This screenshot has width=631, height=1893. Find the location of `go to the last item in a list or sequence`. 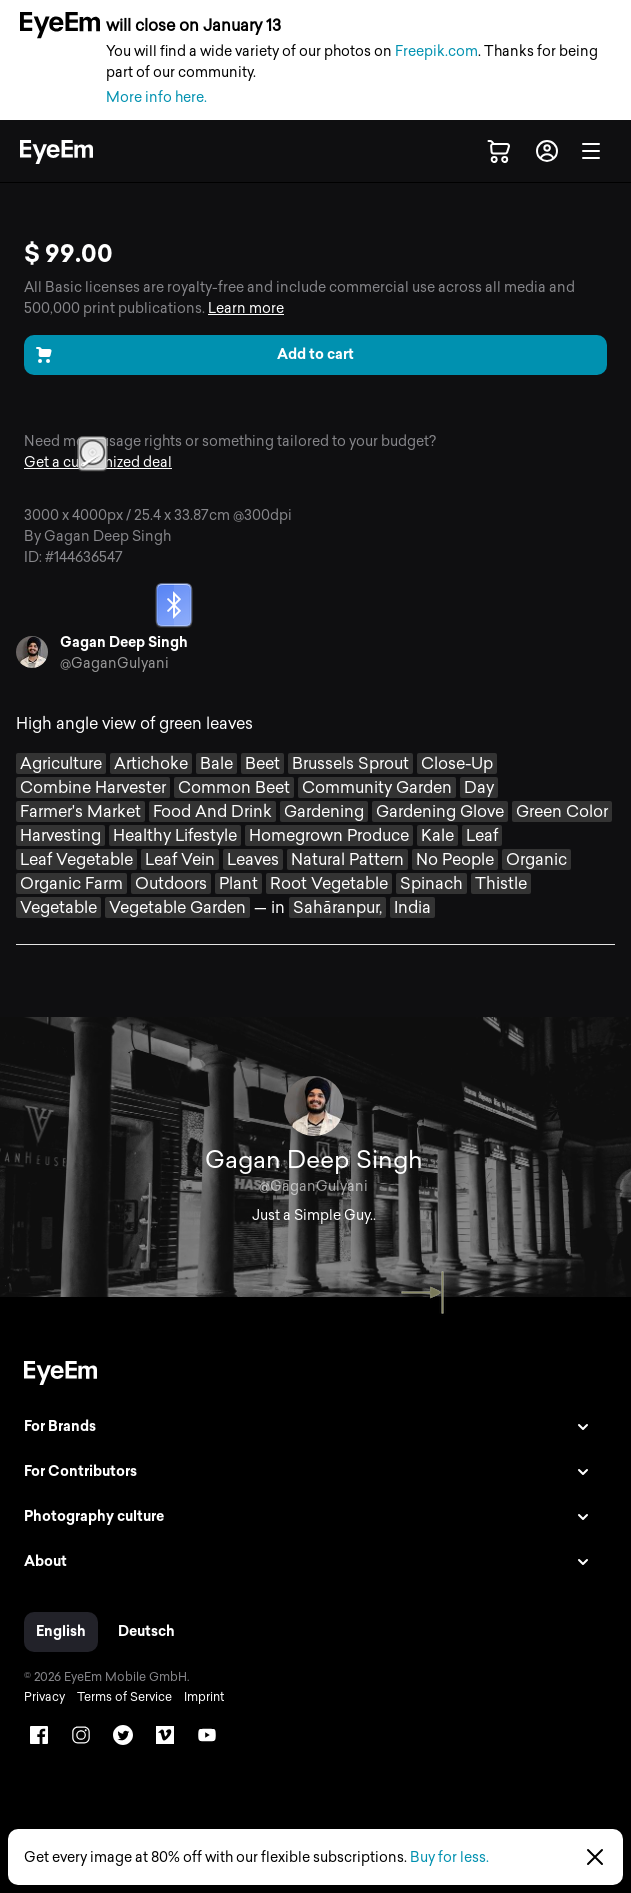

go to the last item in a list or sequence is located at coordinates (422, 1292).